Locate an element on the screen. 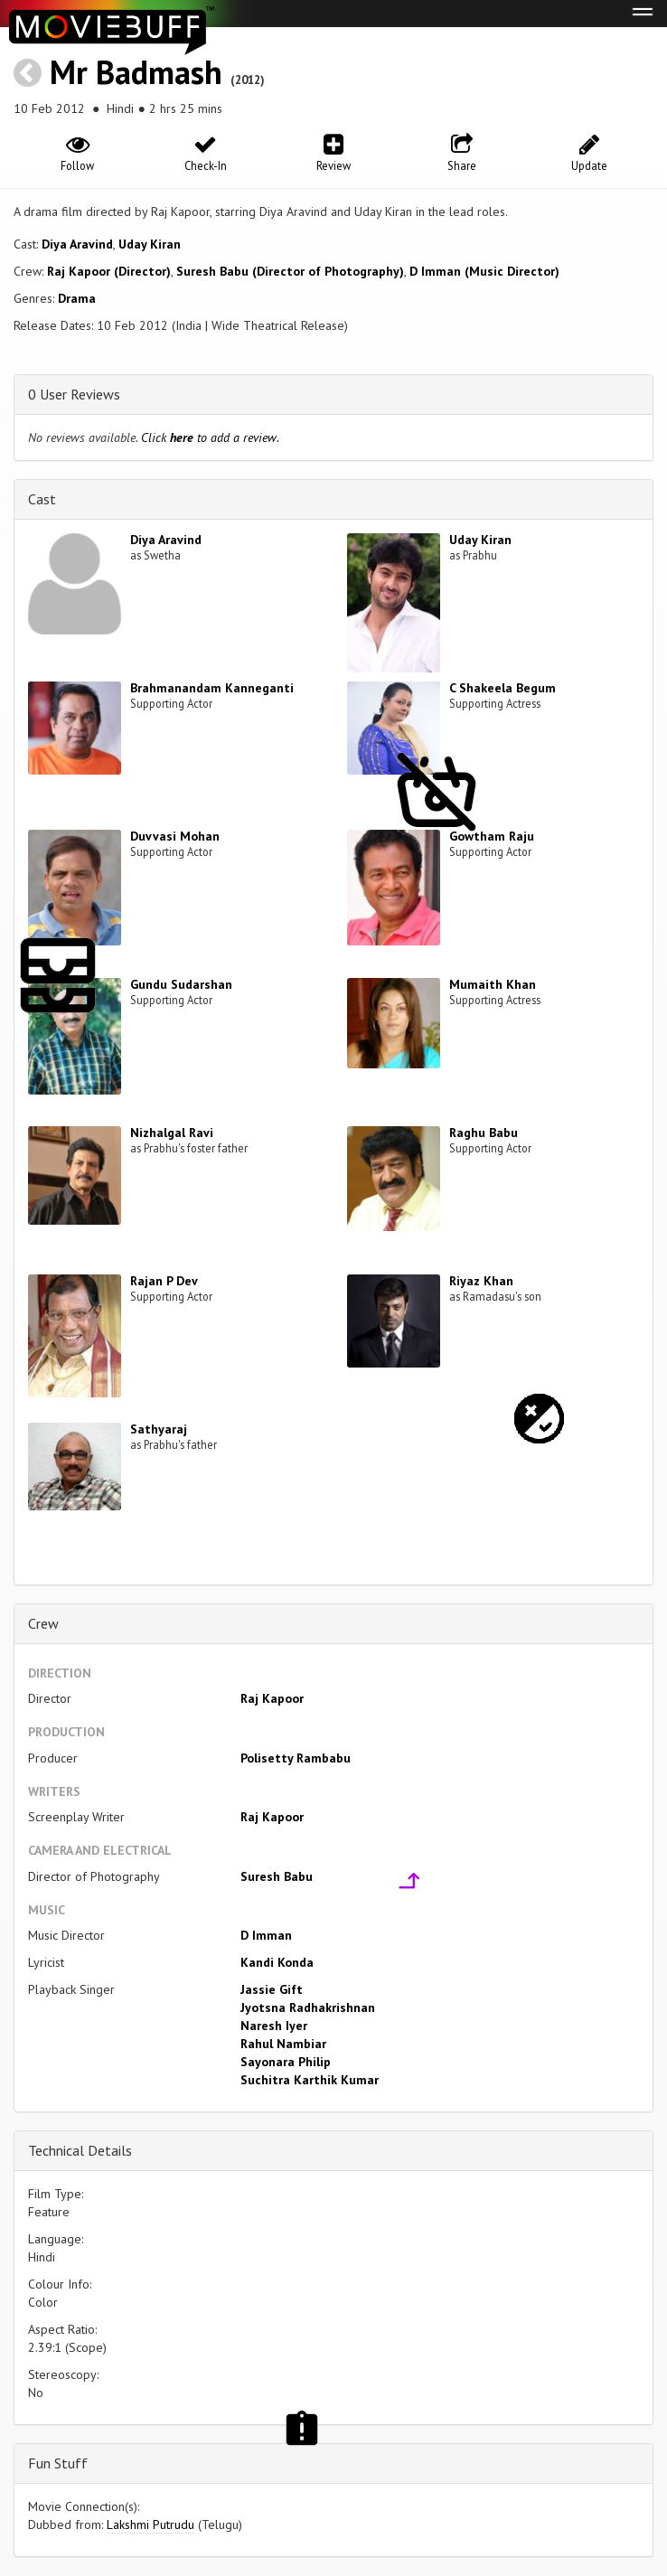 The height and width of the screenshot is (2576, 667). view overdue or late assignments is located at coordinates (302, 2430).